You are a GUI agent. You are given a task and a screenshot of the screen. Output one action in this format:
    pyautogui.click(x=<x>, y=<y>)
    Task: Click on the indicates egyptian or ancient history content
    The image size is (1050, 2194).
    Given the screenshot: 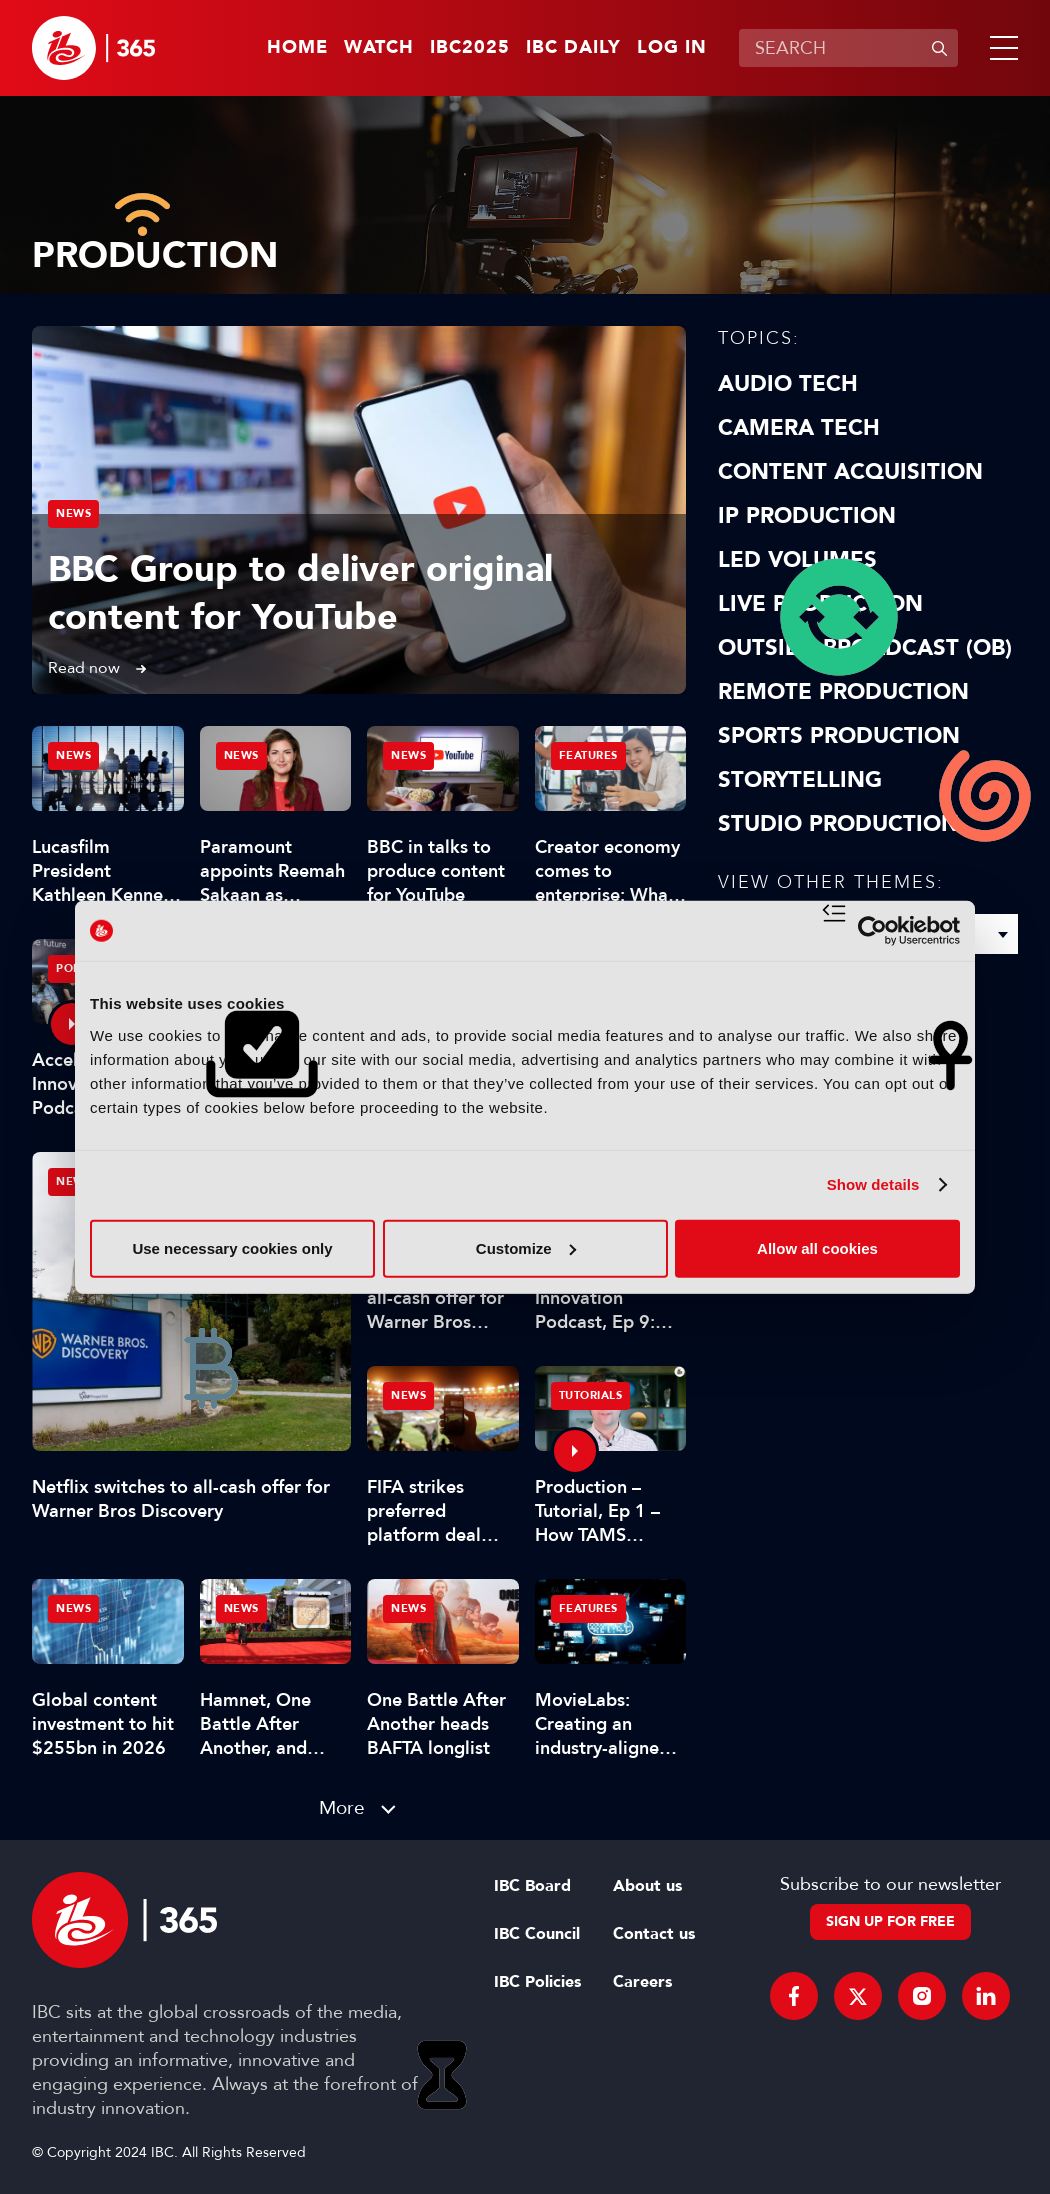 What is the action you would take?
    pyautogui.click(x=950, y=1055)
    